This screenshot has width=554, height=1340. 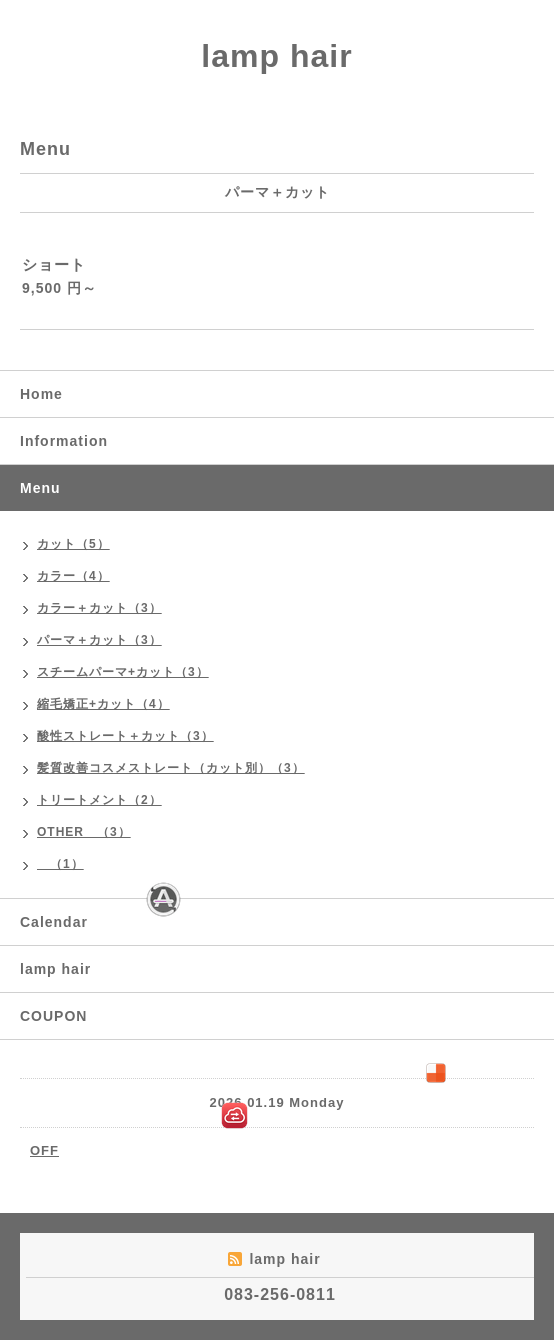 I want to click on switch to the top-left workspace, so click(x=436, y=1073).